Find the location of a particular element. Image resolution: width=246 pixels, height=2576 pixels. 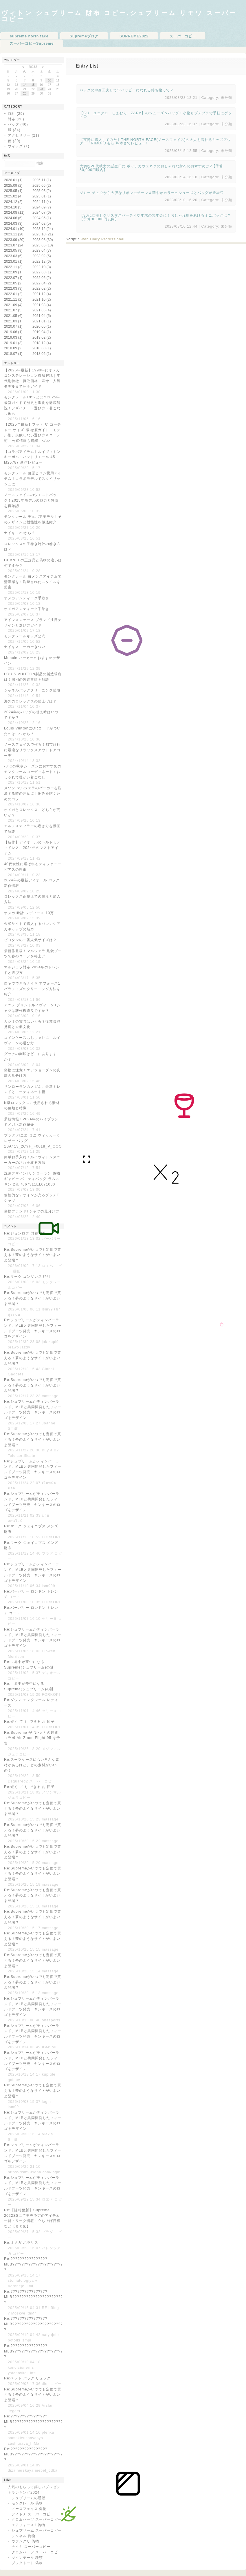

toggle between light and dark mode is located at coordinates (69, 2514).